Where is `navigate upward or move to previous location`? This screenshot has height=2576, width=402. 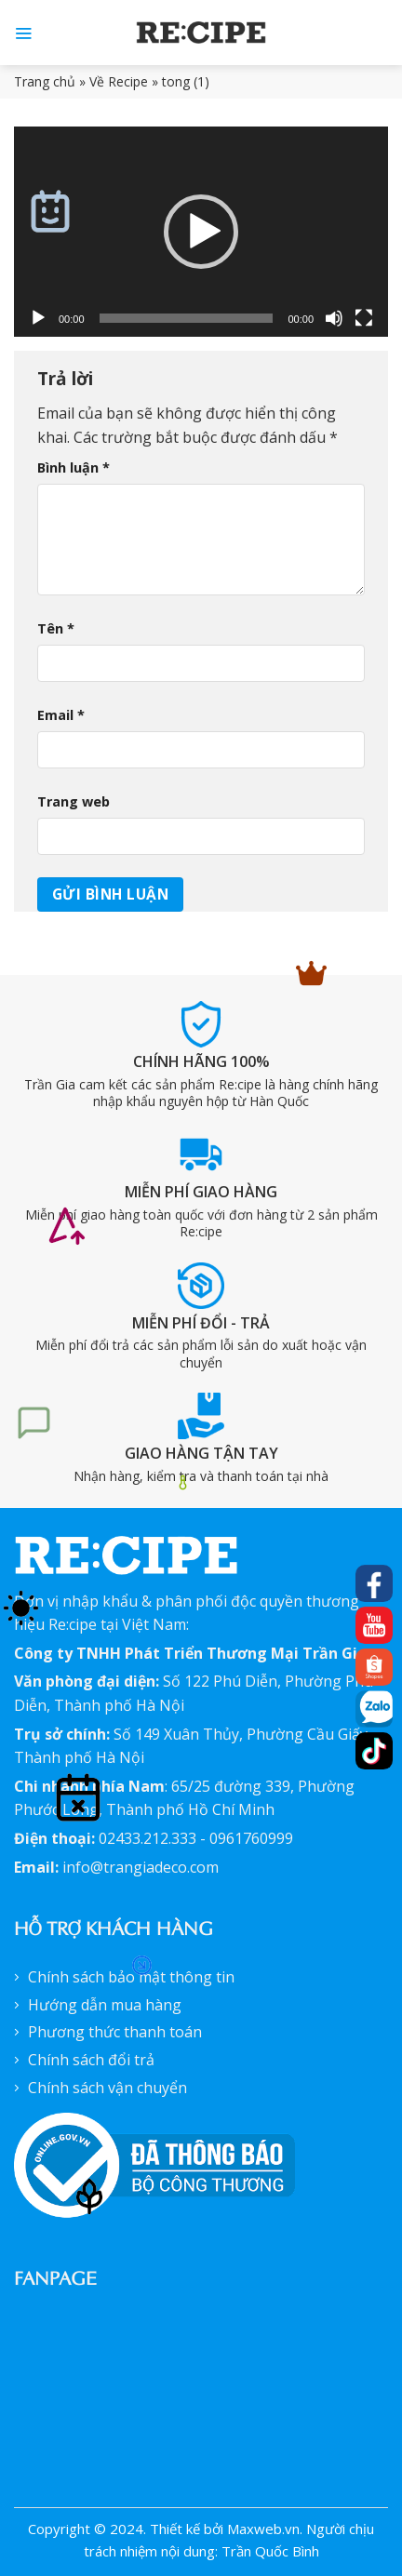
navigate upward or move to previous location is located at coordinates (65, 1225).